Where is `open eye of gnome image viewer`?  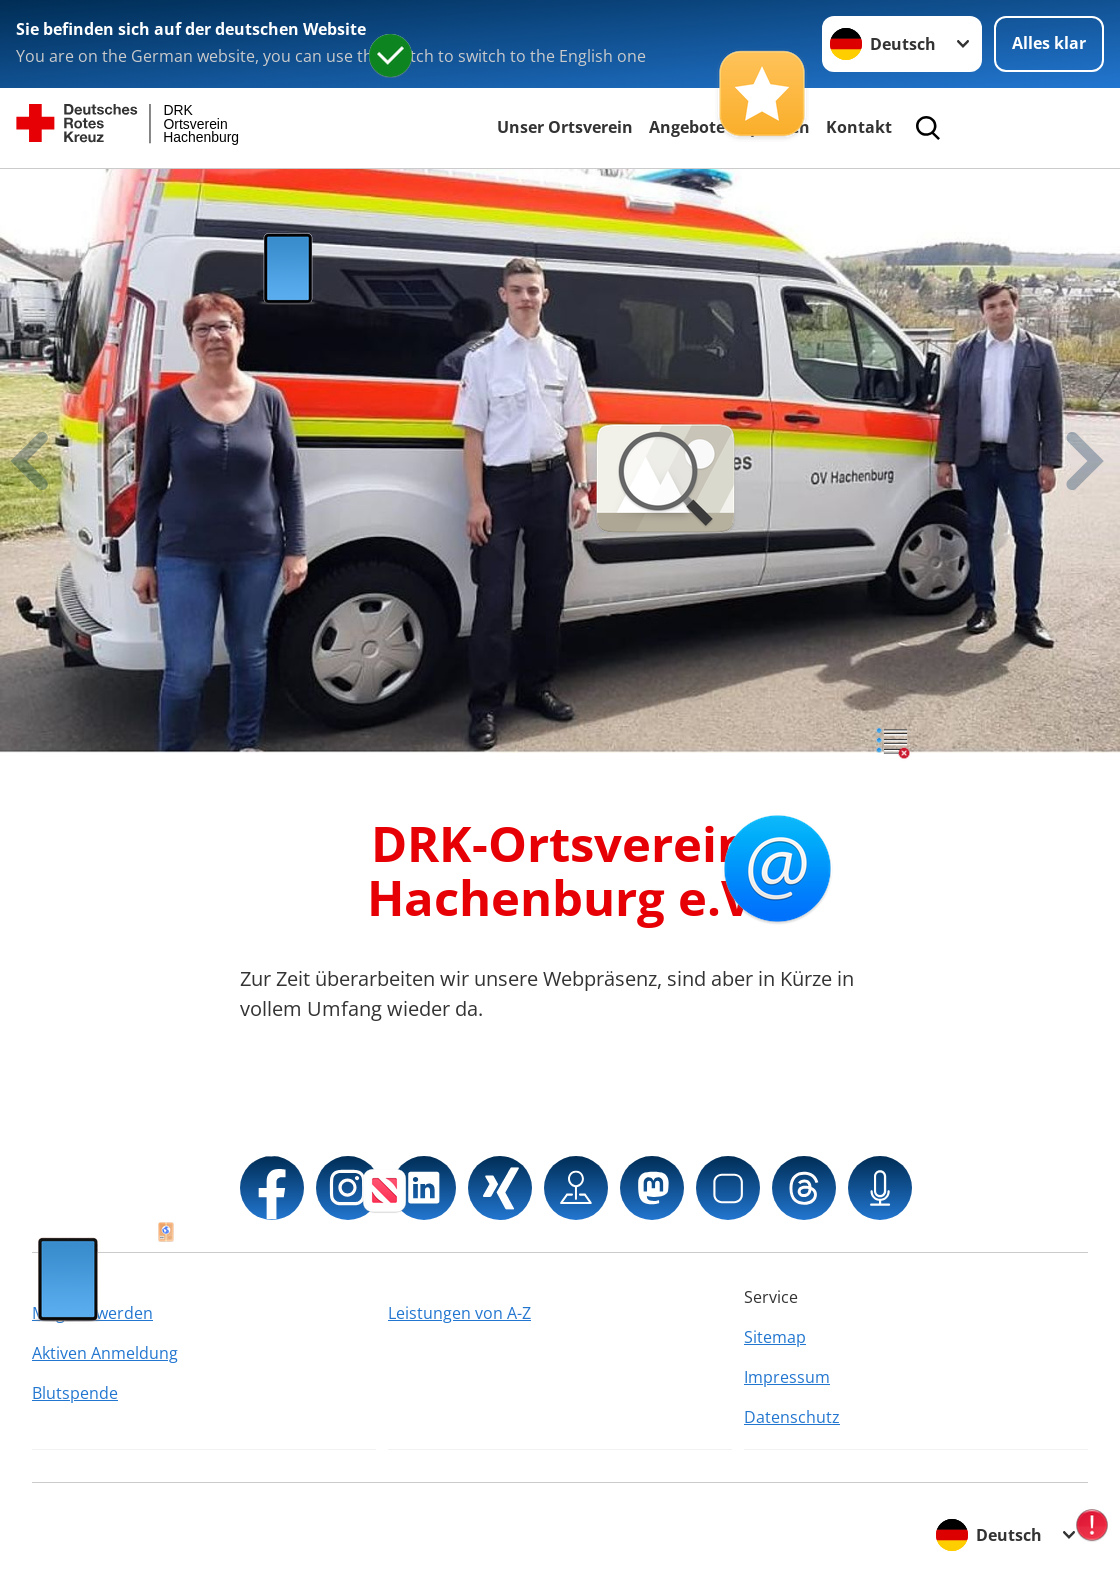 open eye of gnome image viewer is located at coordinates (665, 478).